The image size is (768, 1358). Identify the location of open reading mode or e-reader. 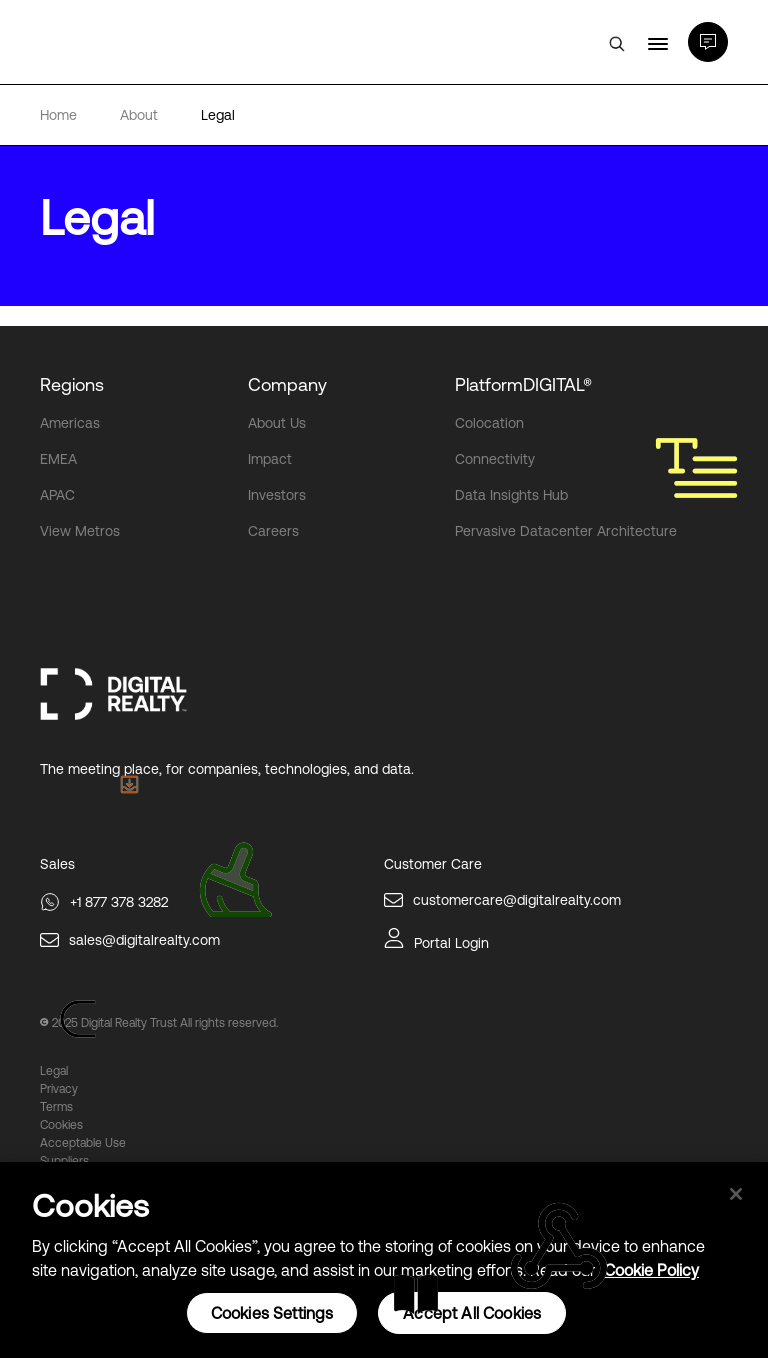
(416, 1295).